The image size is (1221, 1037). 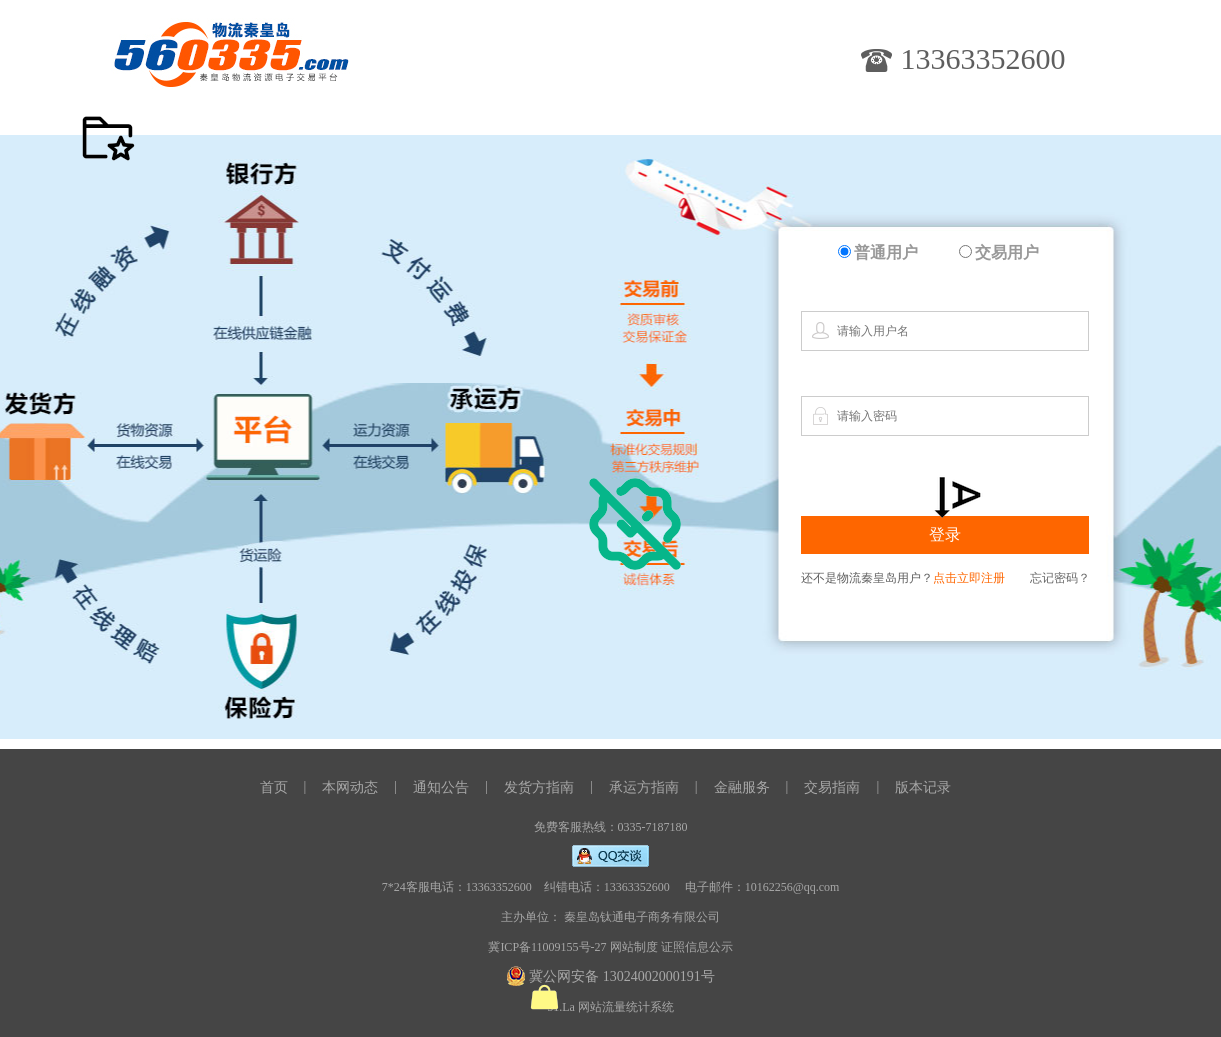 I want to click on rotate text downward, so click(x=957, y=497).